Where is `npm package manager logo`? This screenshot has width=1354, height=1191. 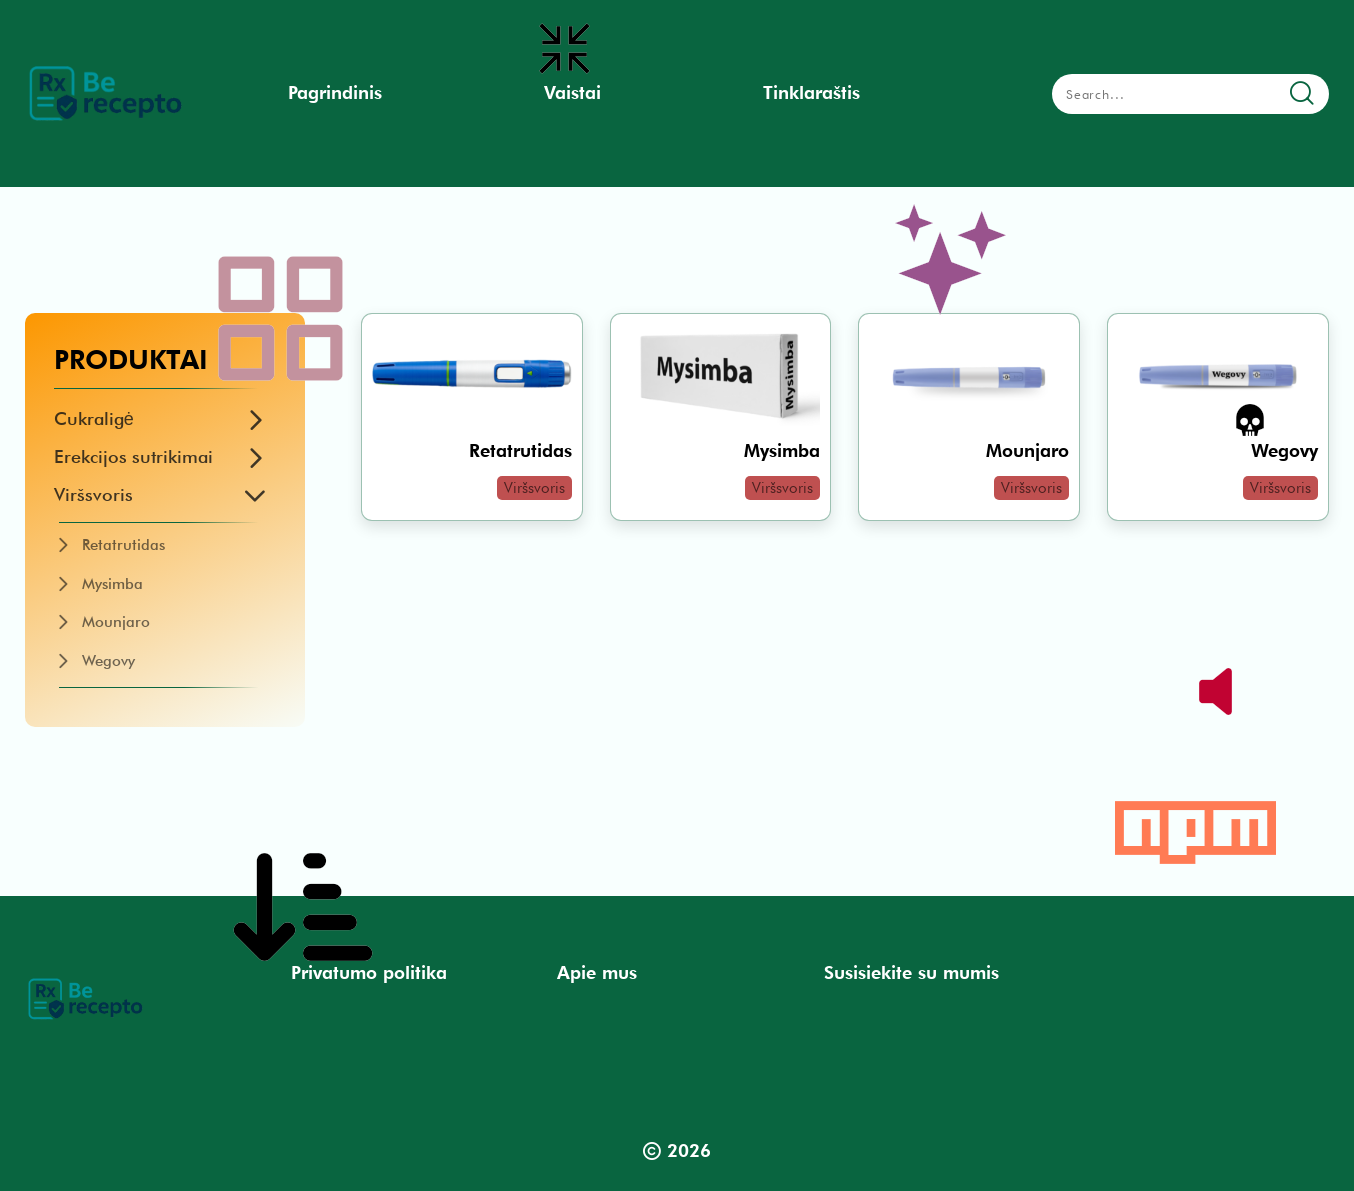 npm package manager logo is located at coordinates (1195, 832).